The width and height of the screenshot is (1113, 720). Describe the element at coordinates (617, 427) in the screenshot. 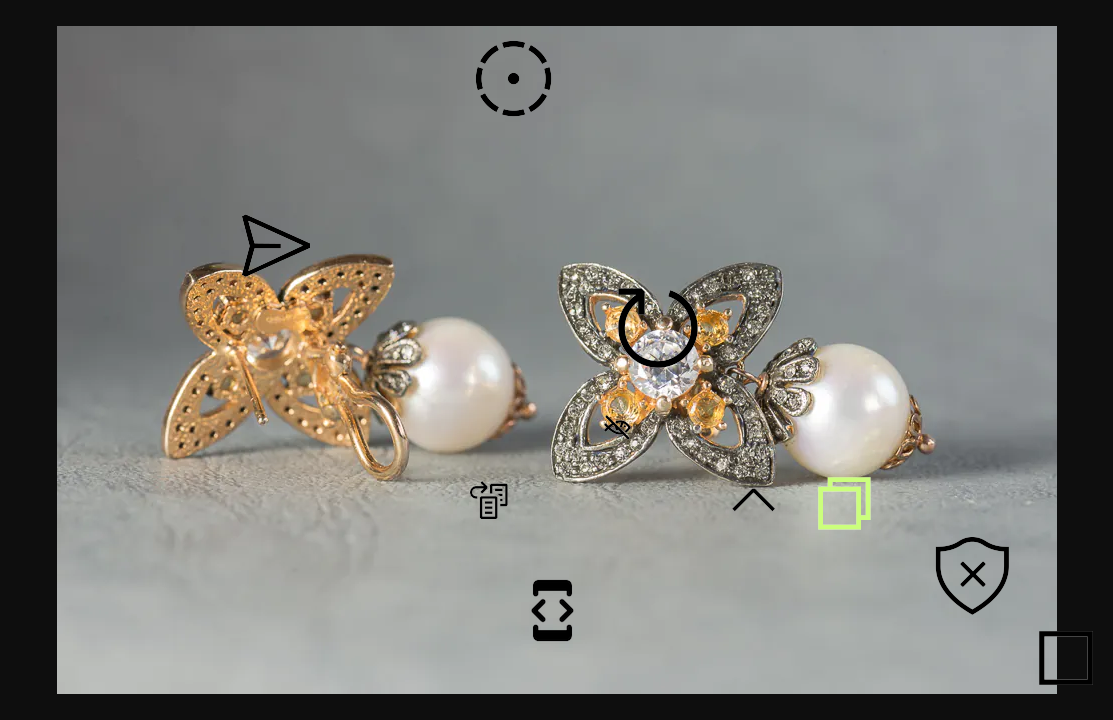

I see `no fish or seafood available` at that location.